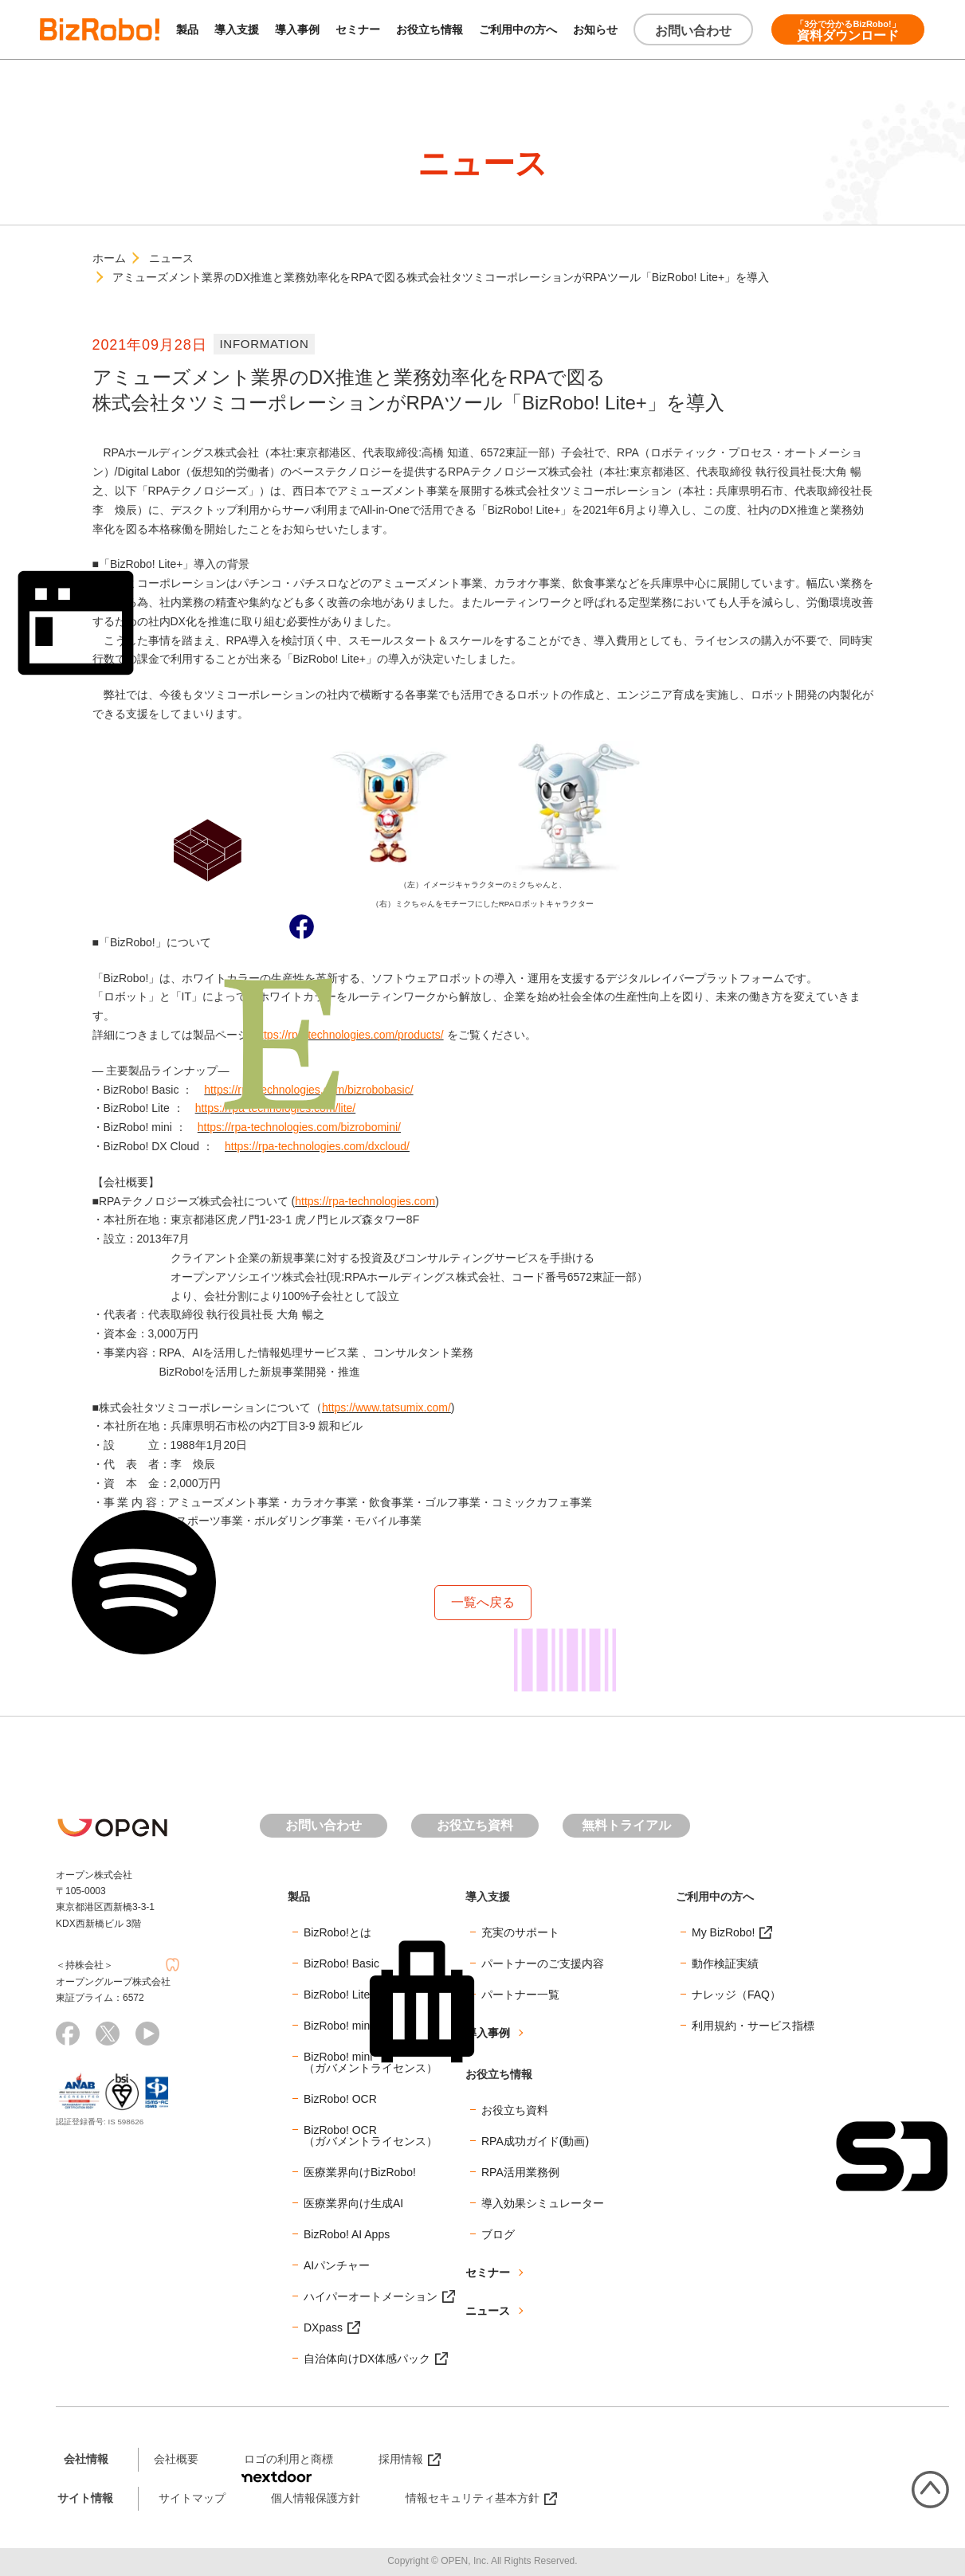 The image size is (965, 2576). What do you see at coordinates (565, 1660) in the screenshot?
I see `link to Wikidata knowledge base` at bounding box center [565, 1660].